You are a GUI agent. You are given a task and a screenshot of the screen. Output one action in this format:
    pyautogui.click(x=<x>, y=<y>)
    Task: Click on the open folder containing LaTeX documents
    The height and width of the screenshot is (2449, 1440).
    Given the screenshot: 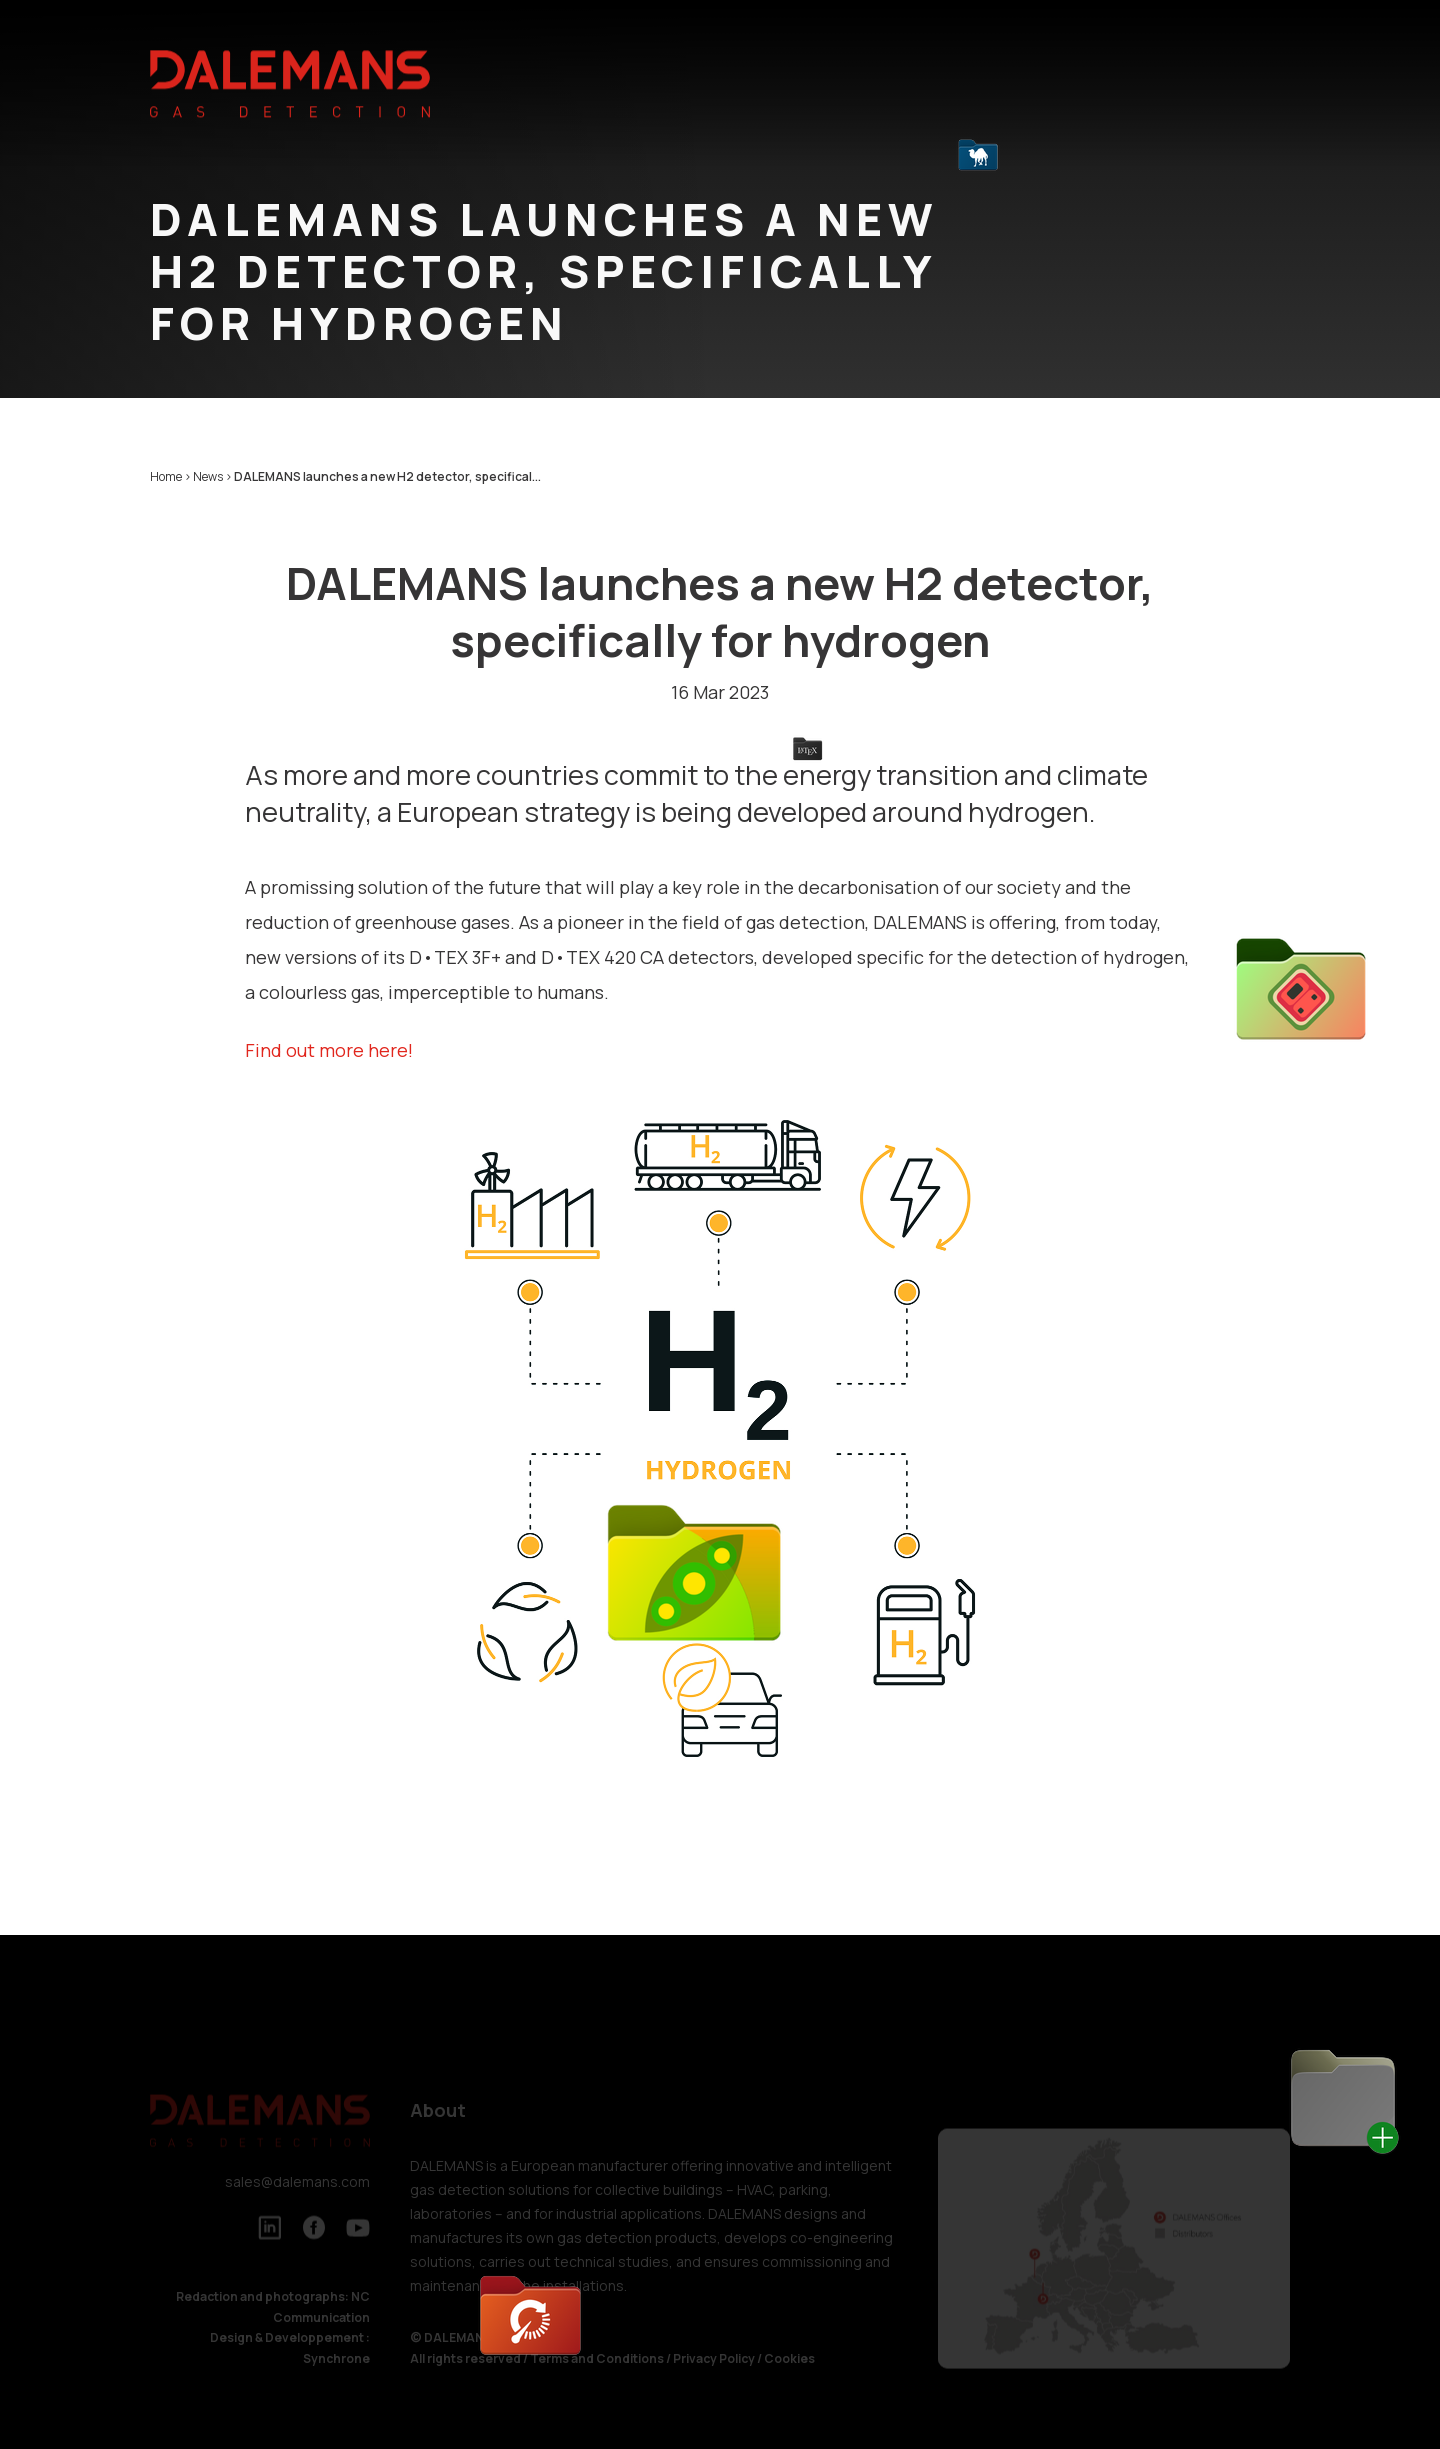 What is the action you would take?
    pyautogui.click(x=807, y=749)
    